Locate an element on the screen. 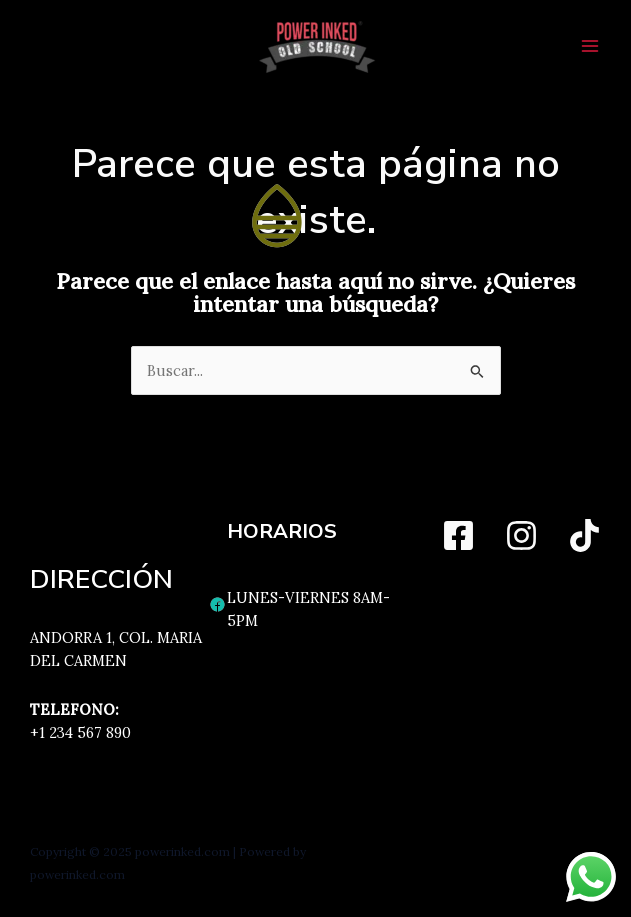  indicates partial fill level or half-full status is located at coordinates (277, 218).